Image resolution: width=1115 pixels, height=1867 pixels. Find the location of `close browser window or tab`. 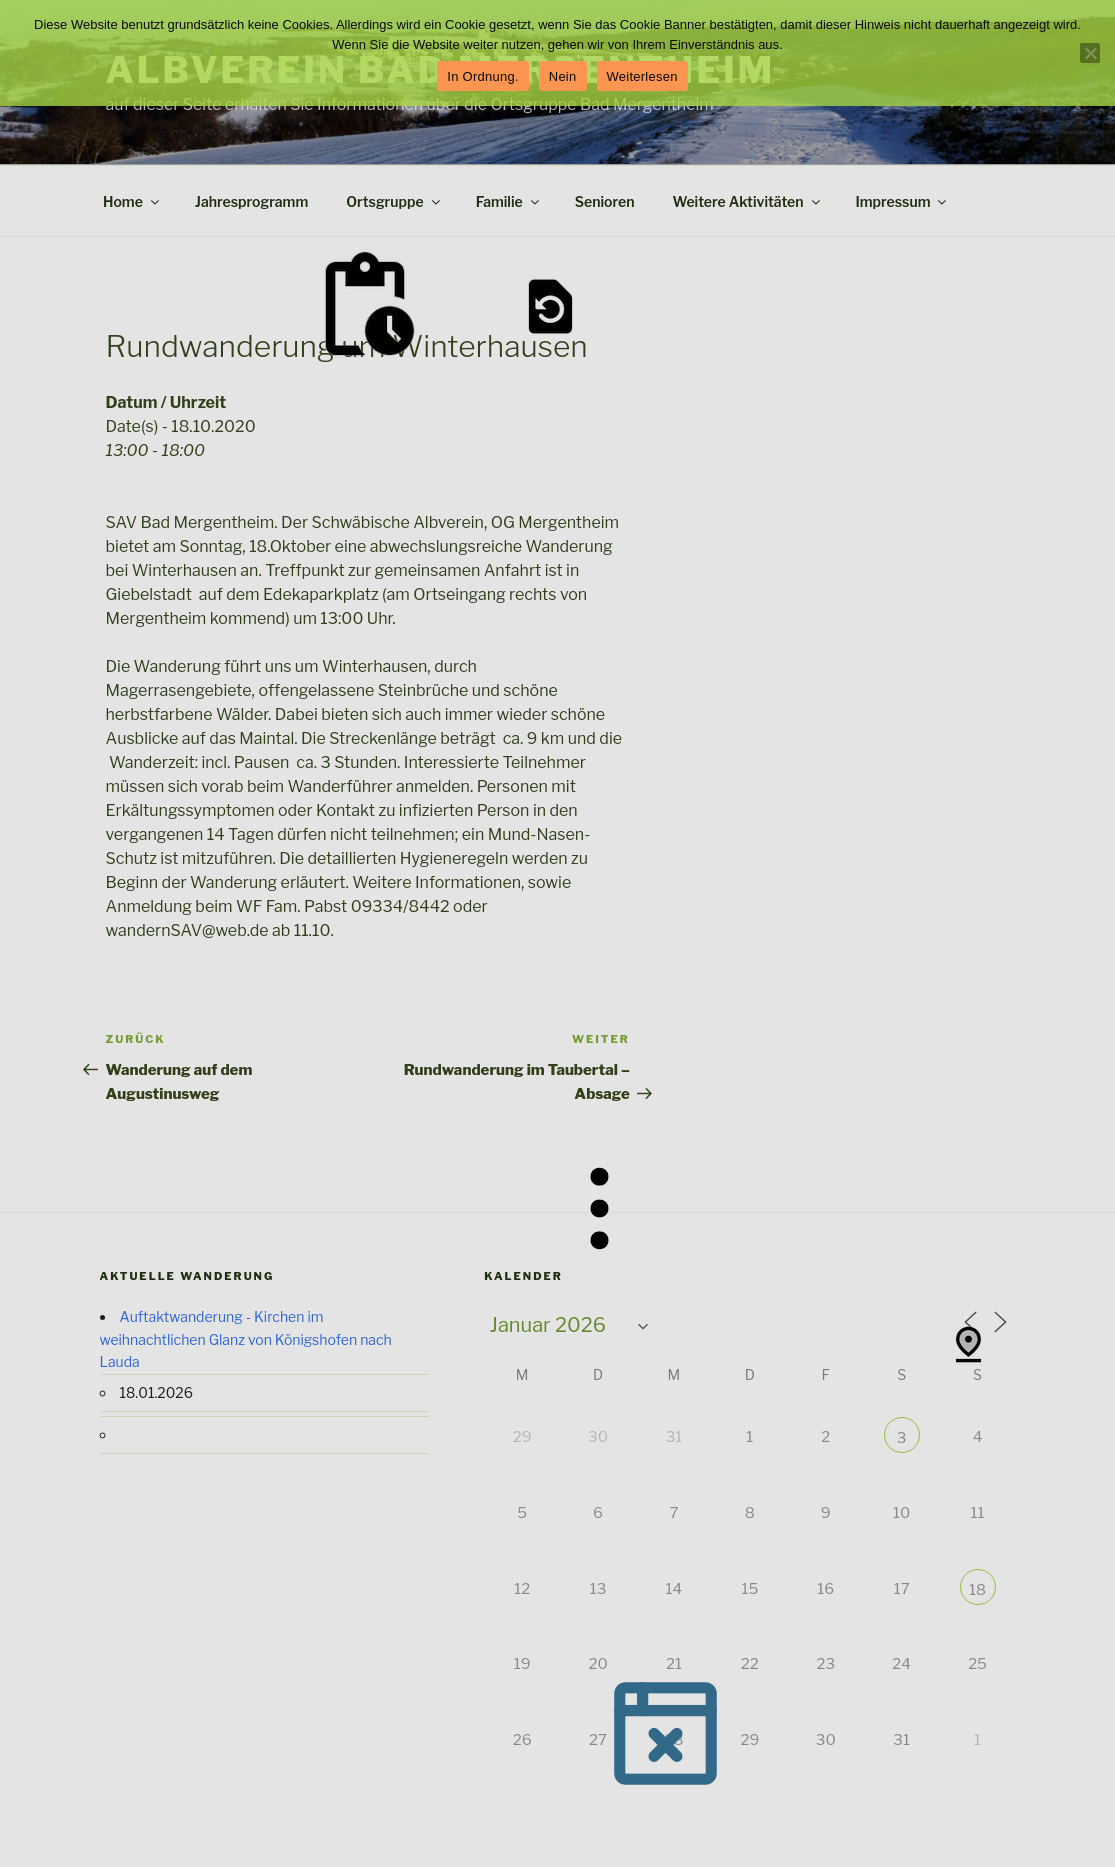

close browser window or tab is located at coordinates (665, 1733).